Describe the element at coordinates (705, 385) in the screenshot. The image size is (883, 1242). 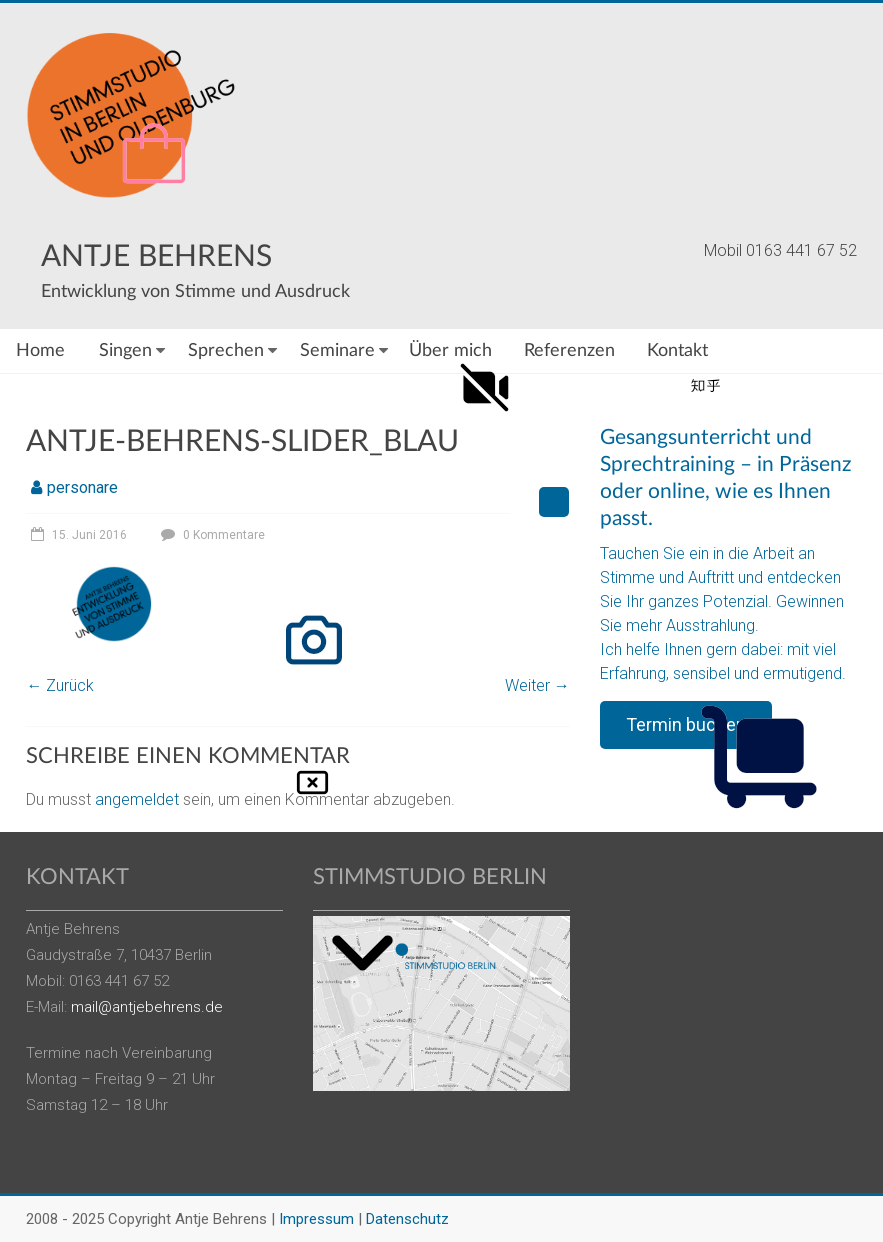
I see `open zhihu app or website` at that location.